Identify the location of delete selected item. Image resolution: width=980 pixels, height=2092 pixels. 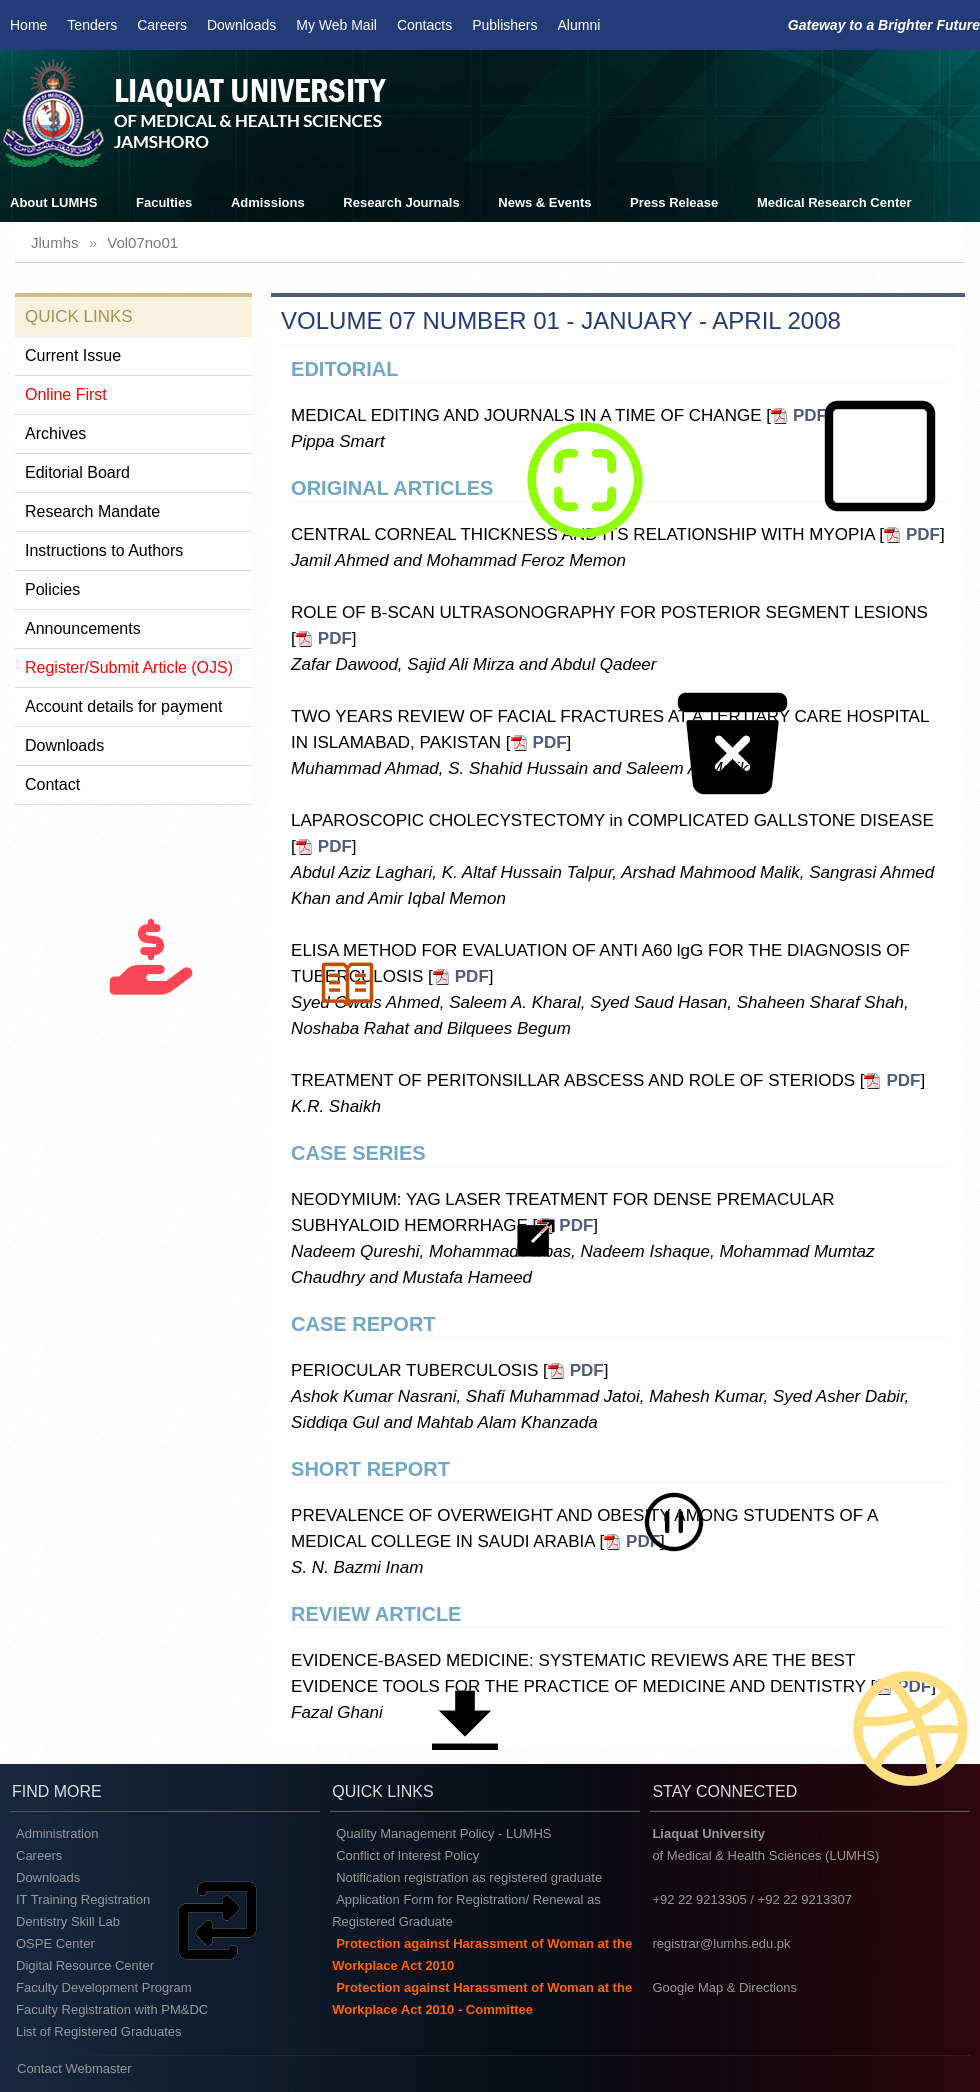
(732, 743).